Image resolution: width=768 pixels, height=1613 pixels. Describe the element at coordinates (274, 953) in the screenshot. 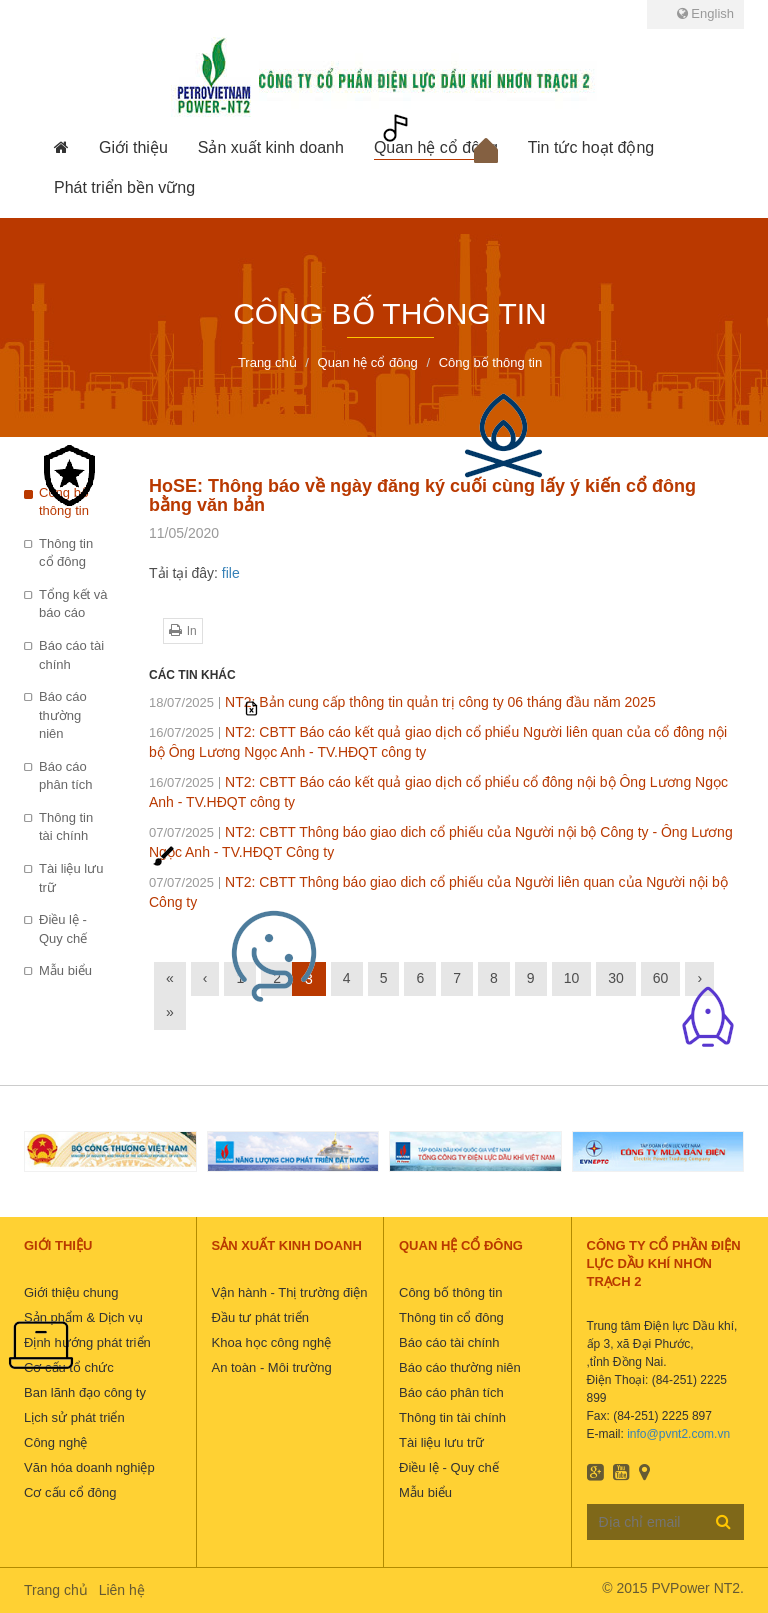

I see `indicates something is overwhelmingly good or impressive` at that location.